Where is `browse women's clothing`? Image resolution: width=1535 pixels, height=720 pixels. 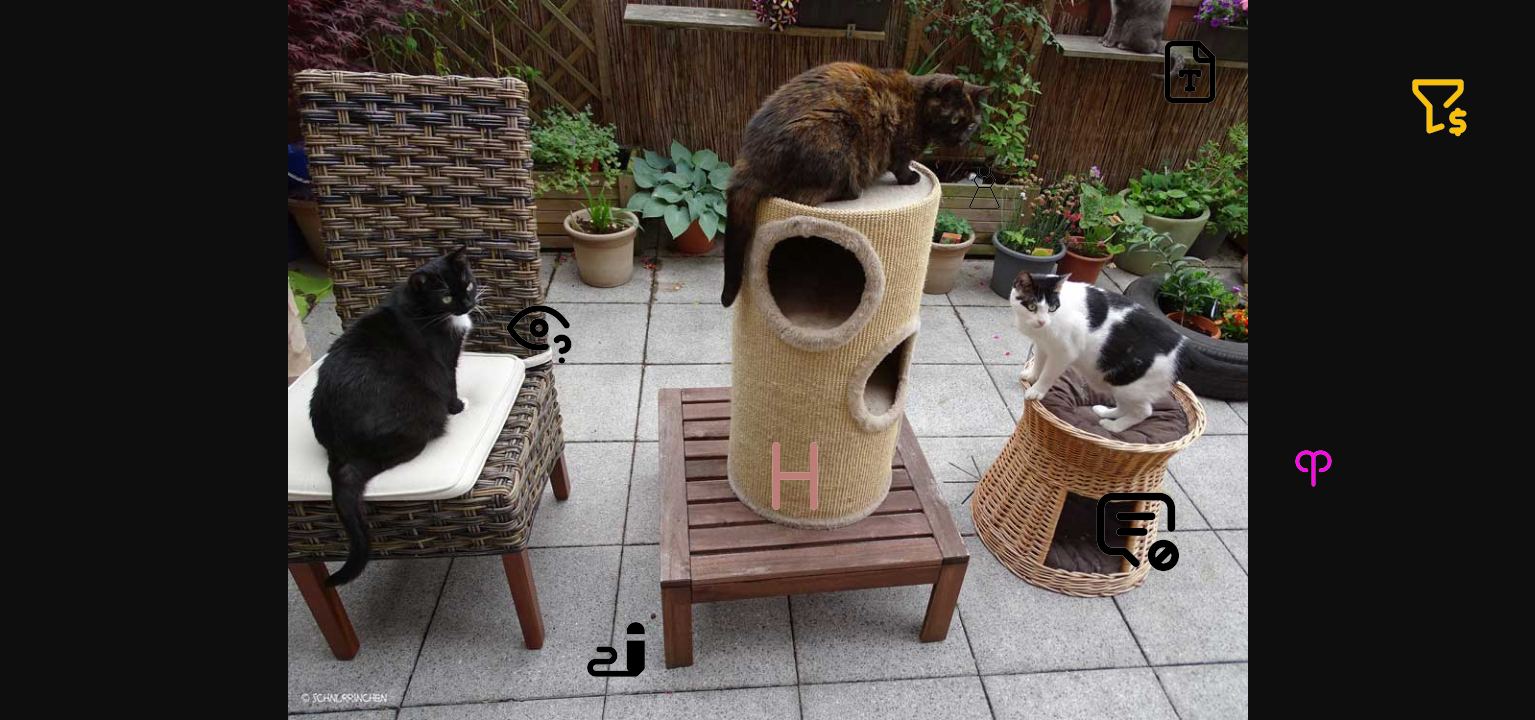 browse women's clothing is located at coordinates (984, 190).